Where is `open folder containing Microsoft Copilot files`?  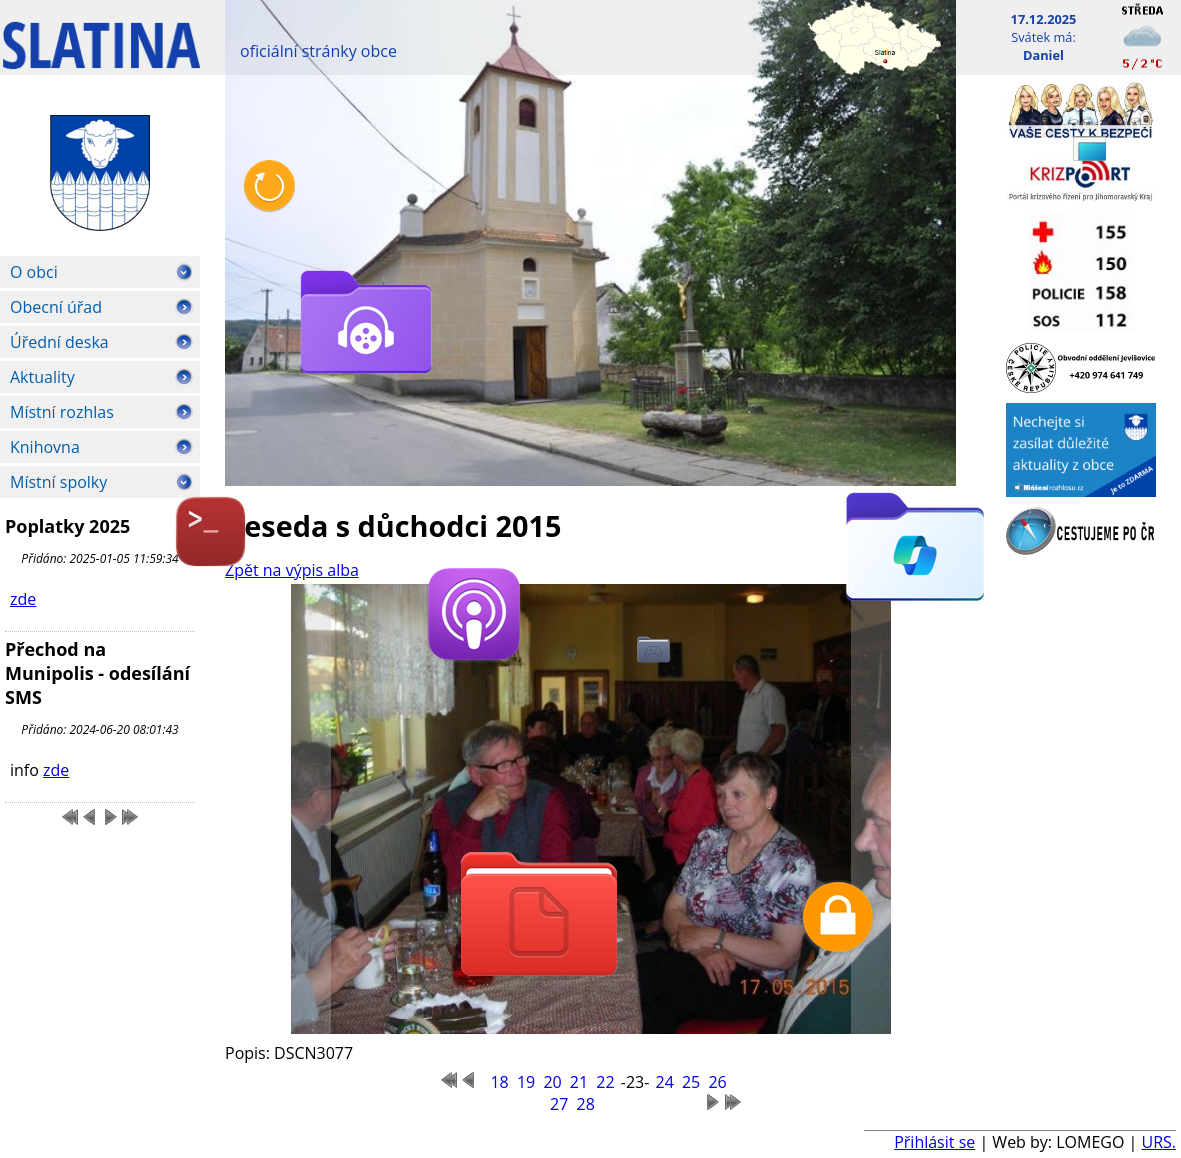 open folder containing Microsoft Copilot files is located at coordinates (914, 550).